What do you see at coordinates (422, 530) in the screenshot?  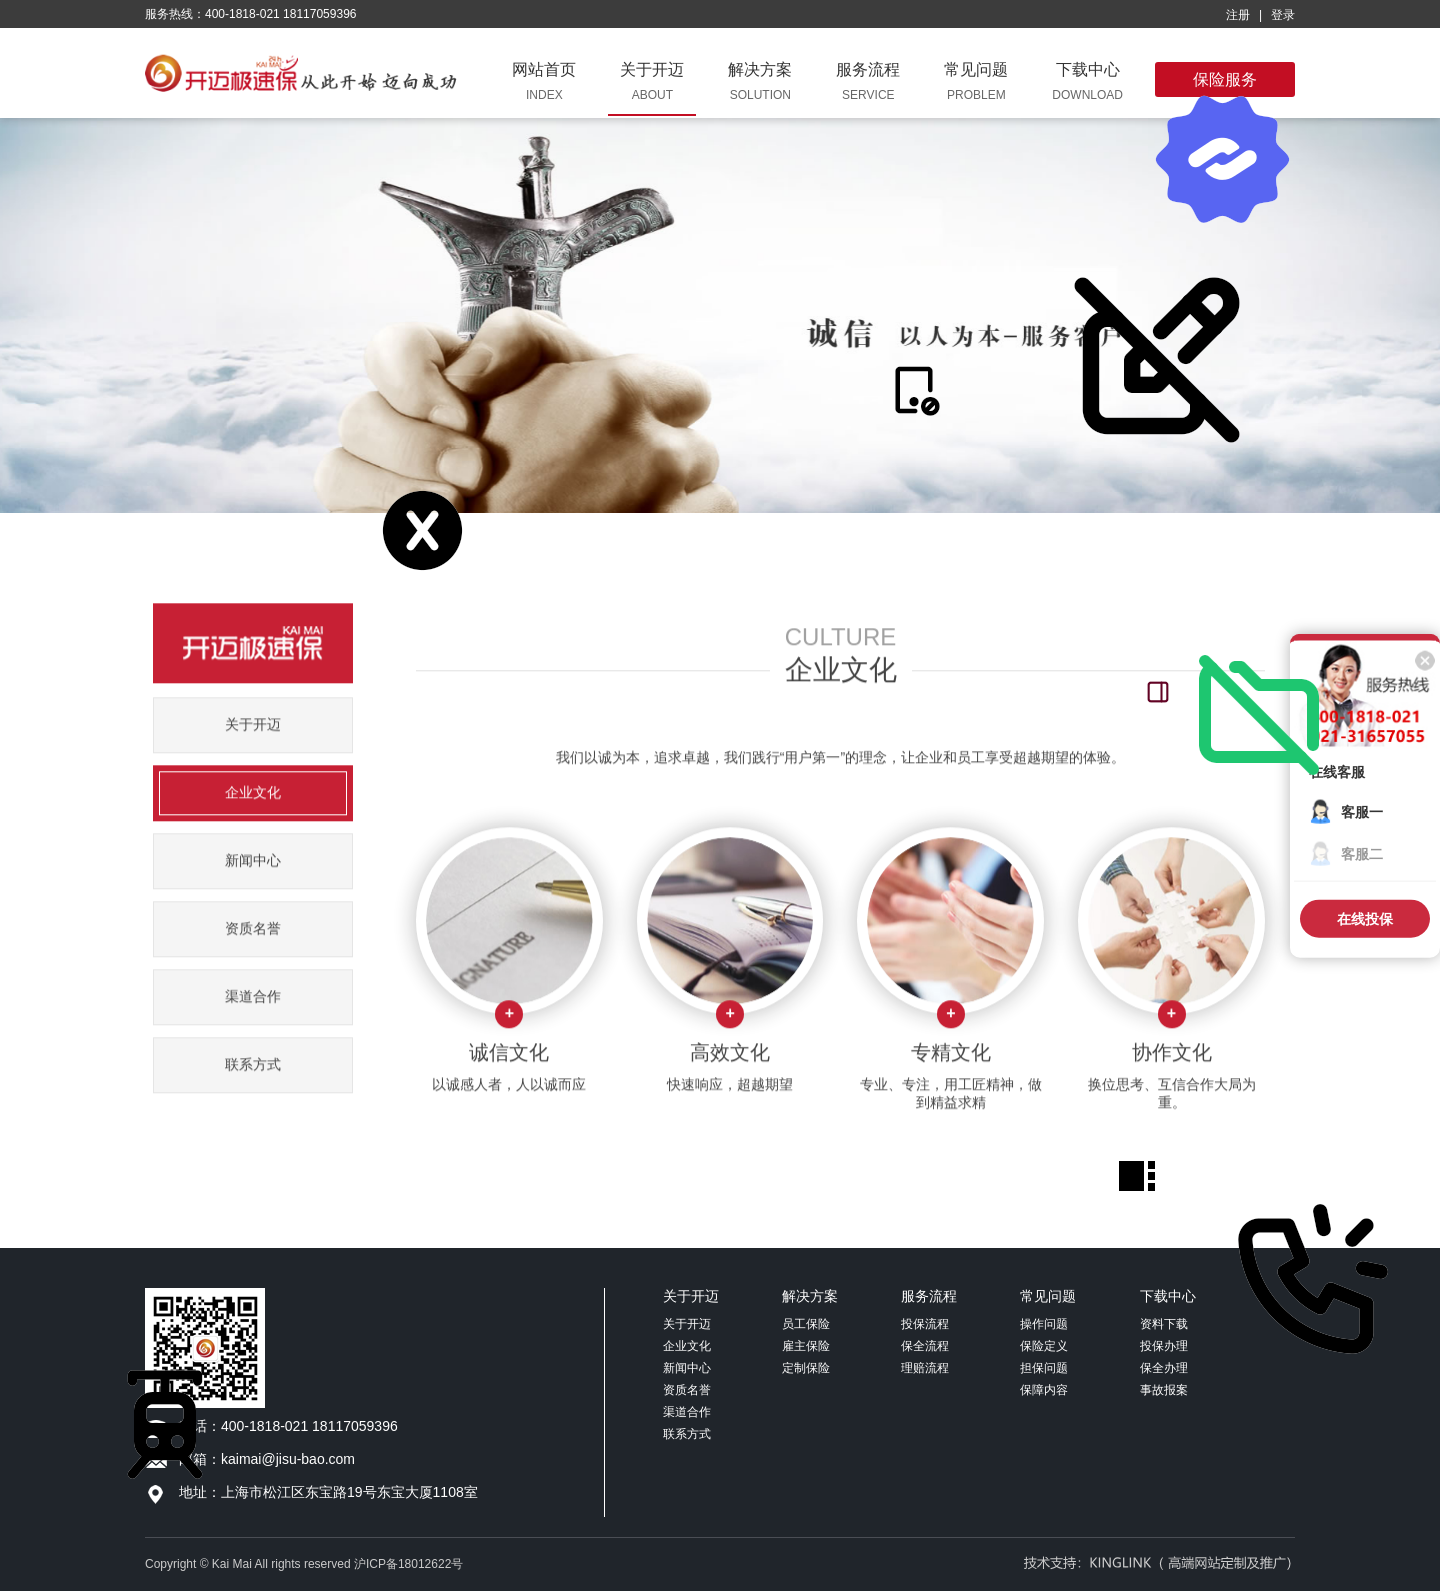 I see `xbox x button icon` at bounding box center [422, 530].